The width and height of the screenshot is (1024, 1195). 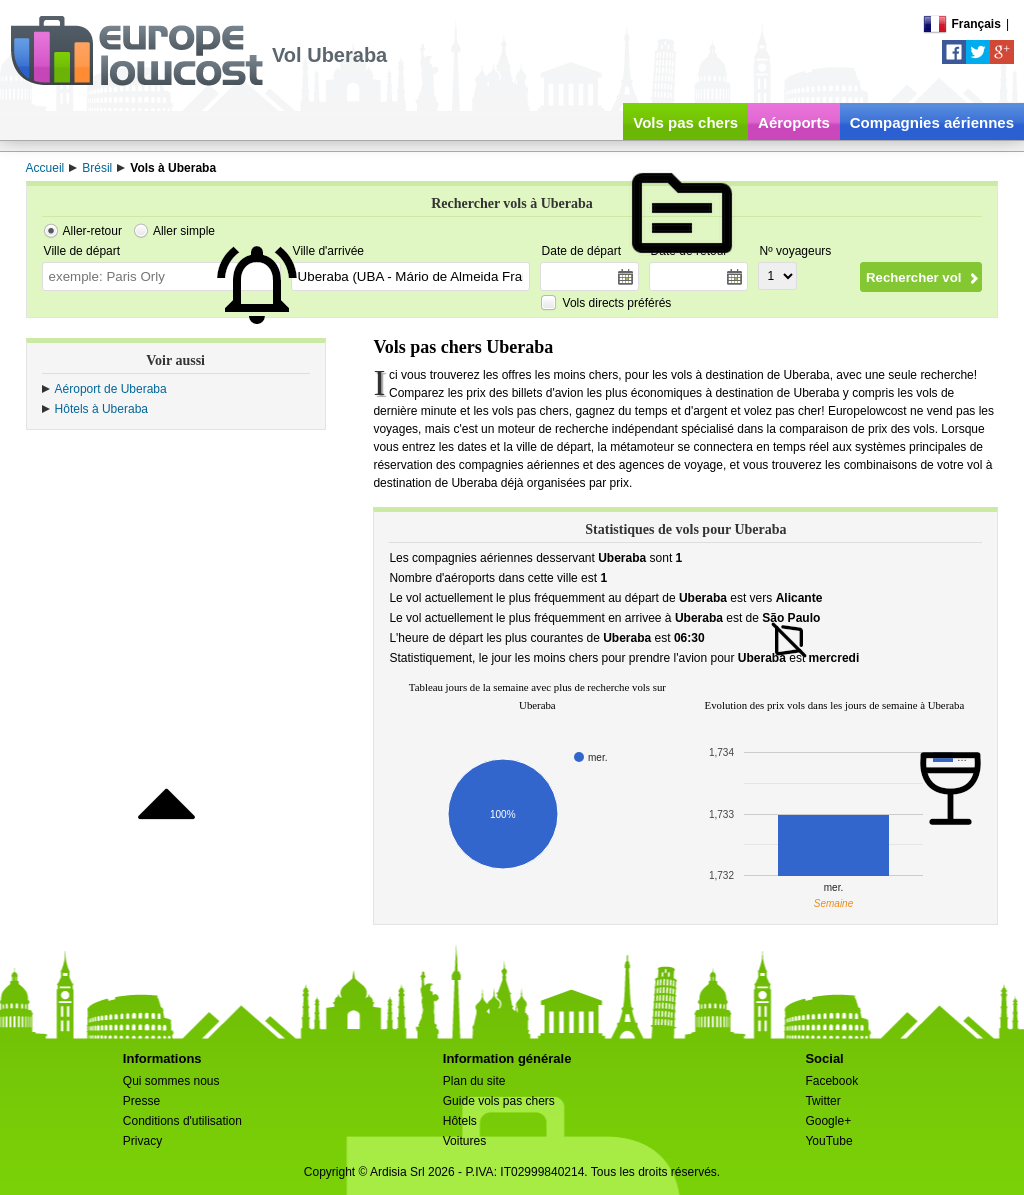 What do you see at coordinates (682, 213) in the screenshot?
I see `access topic folders or categories` at bounding box center [682, 213].